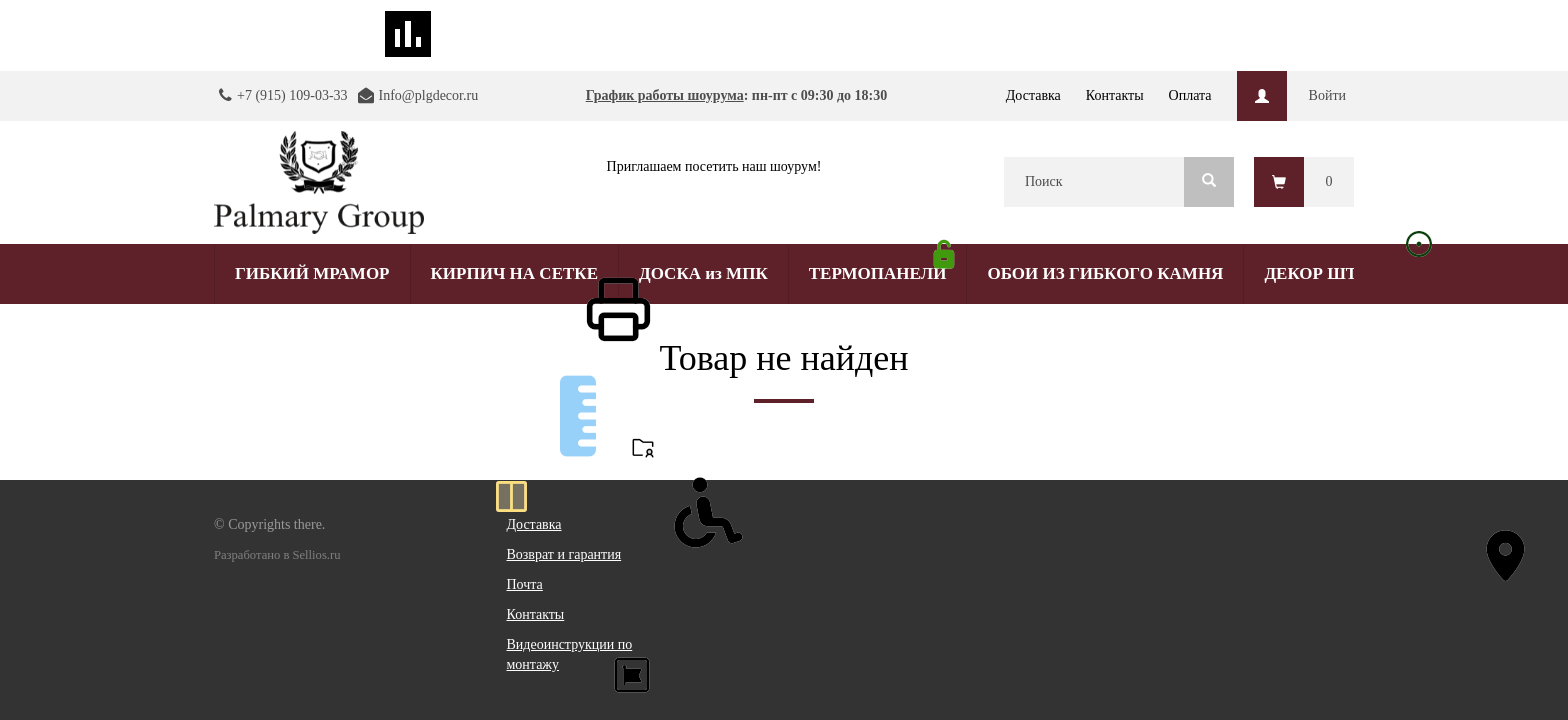 The width and height of the screenshot is (1568, 720). I want to click on open a new issue, so click(1419, 244).